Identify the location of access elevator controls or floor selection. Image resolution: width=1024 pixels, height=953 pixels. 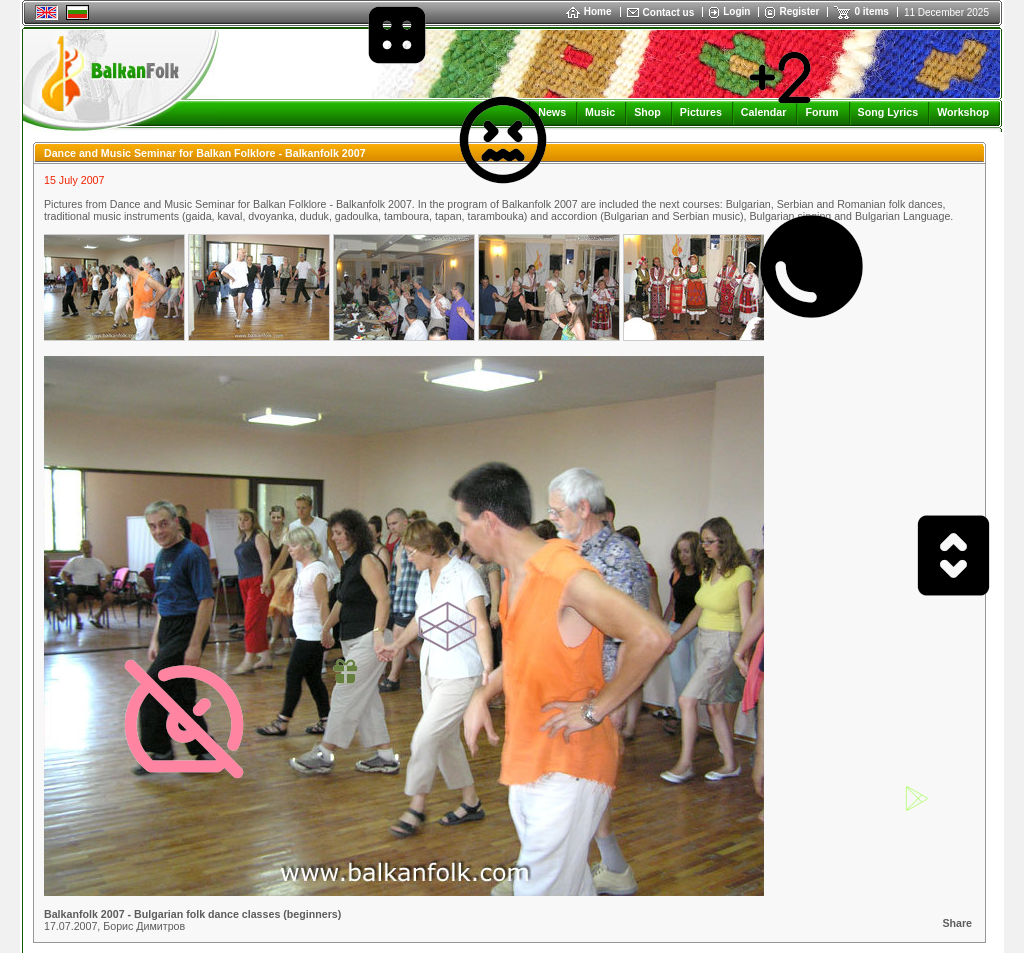
(953, 555).